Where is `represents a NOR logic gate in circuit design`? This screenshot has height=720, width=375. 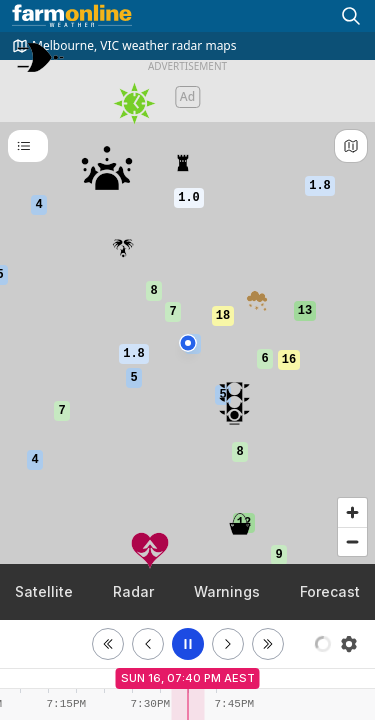
represents a NOR logic gate in circuit design is located at coordinates (40, 57).